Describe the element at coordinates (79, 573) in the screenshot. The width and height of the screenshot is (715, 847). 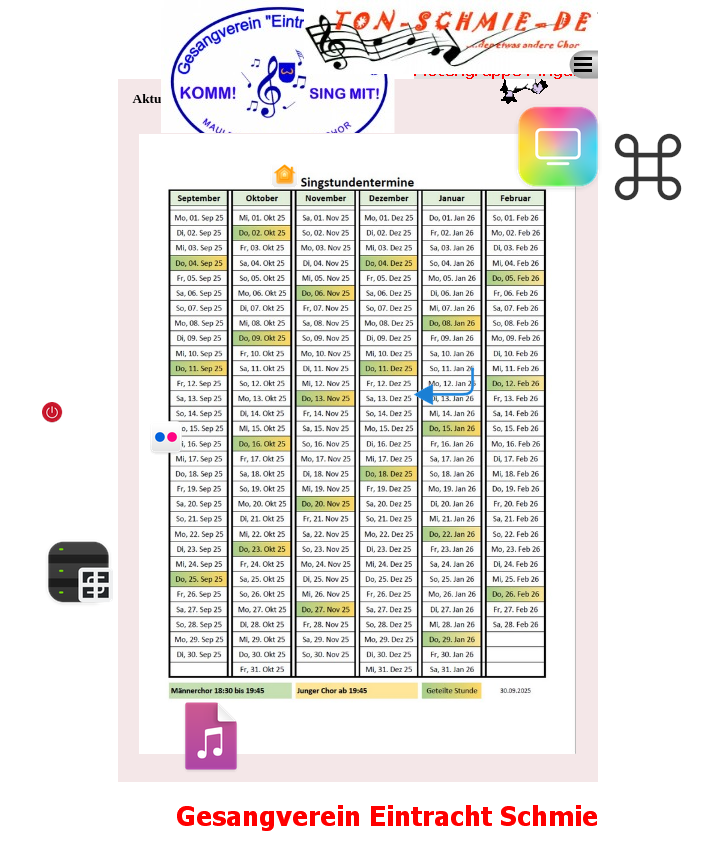
I see `configure windows file sharing preferences` at that location.